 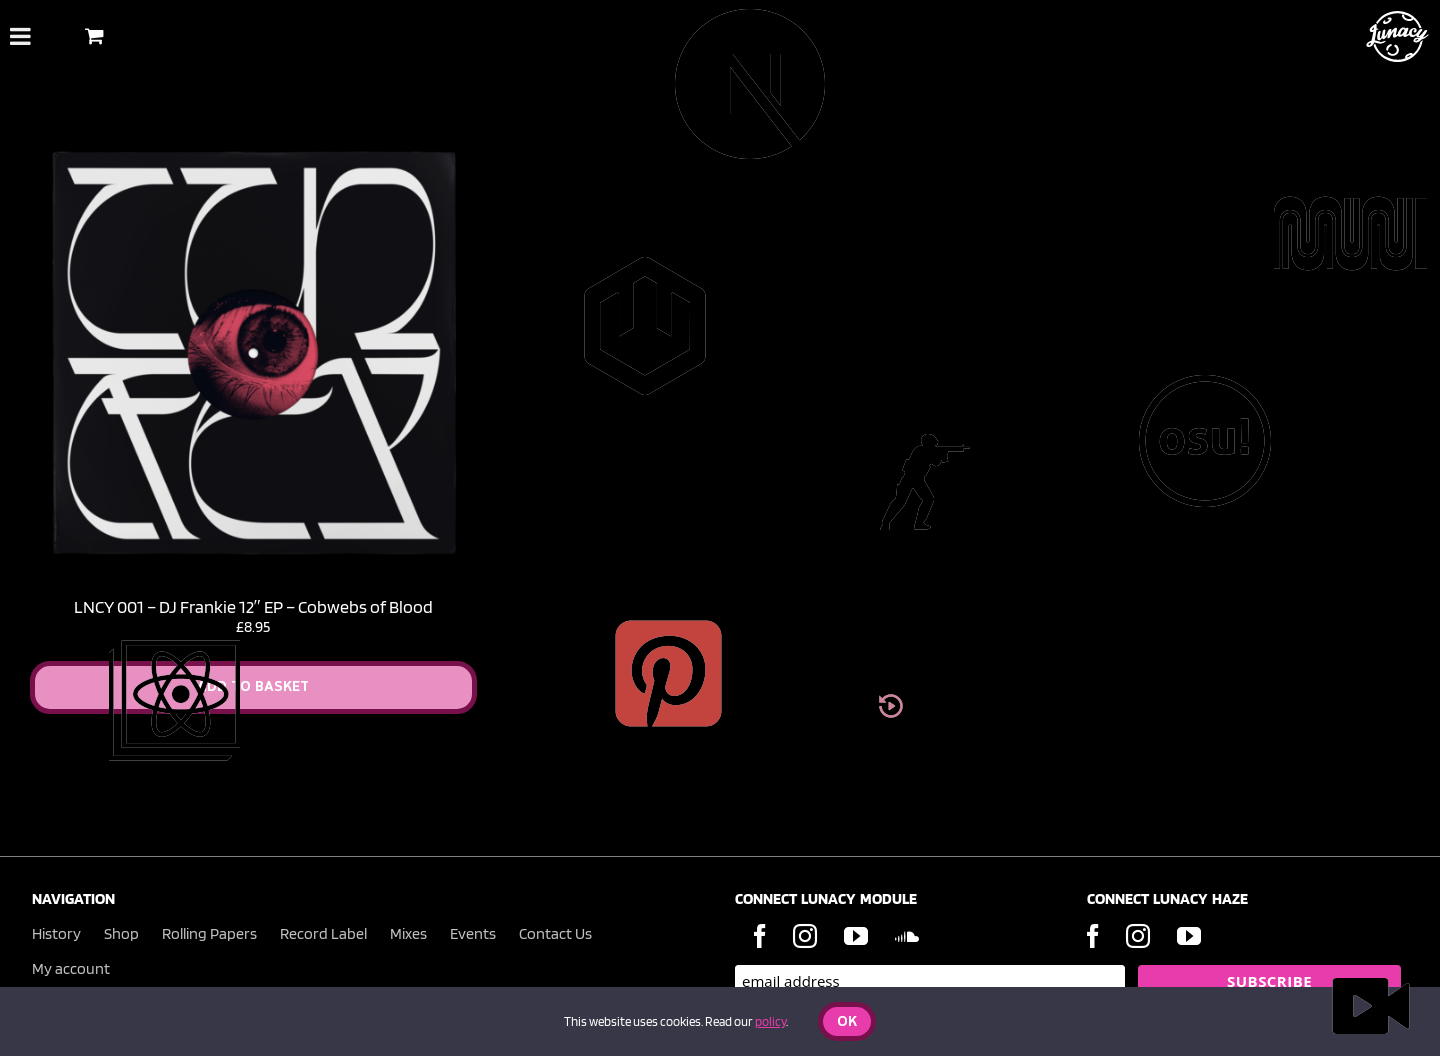 I want to click on view memories or flashback content, so click(x=891, y=706).